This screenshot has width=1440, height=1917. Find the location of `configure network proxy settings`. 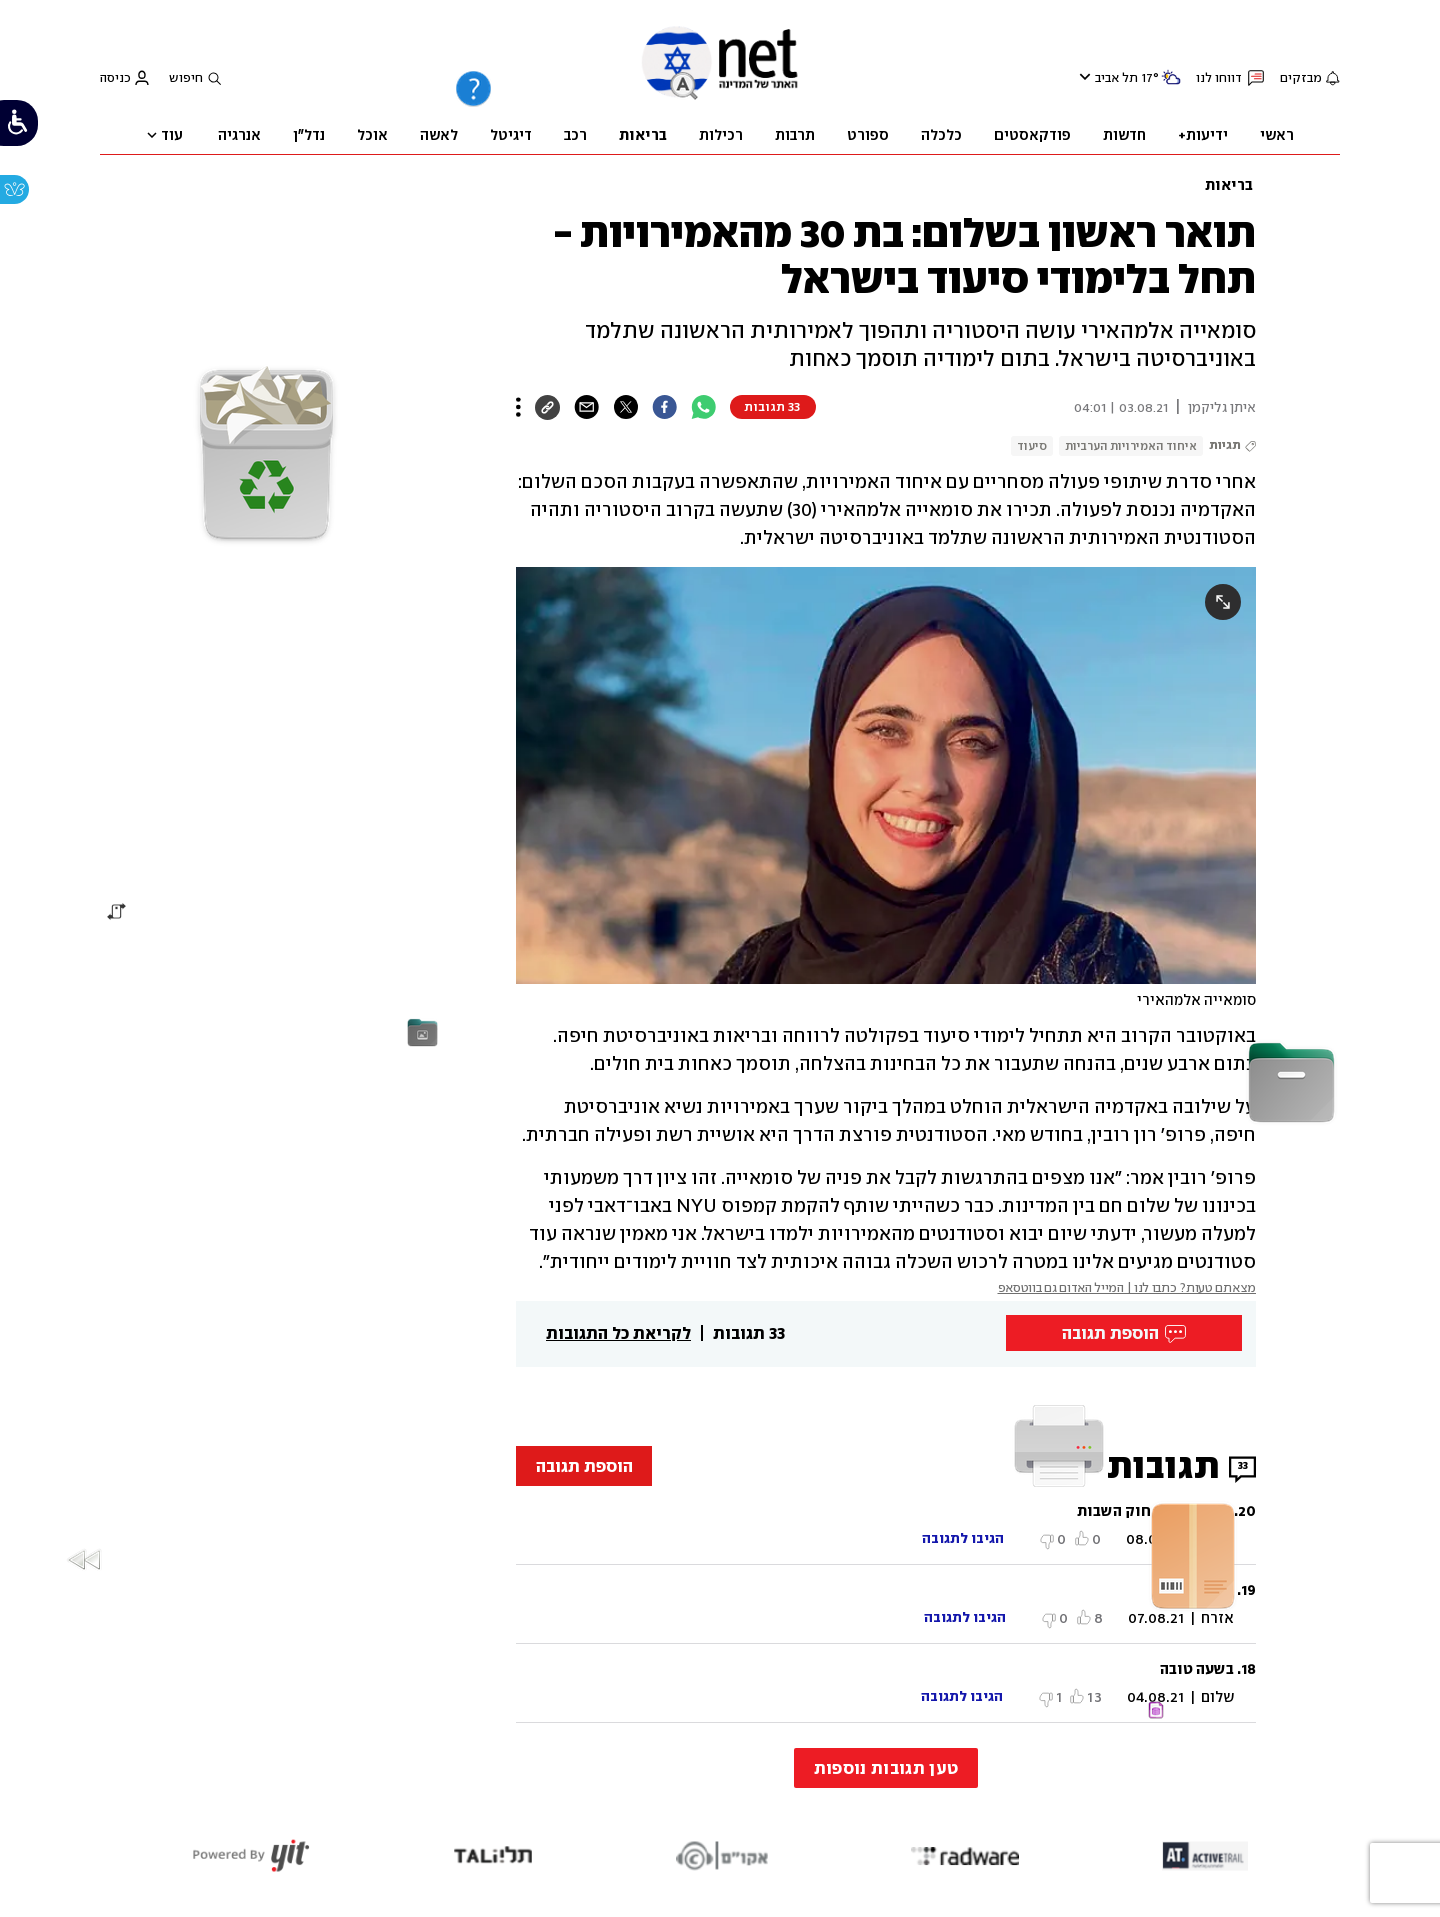

configure network proxy settings is located at coordinates (116, 911).